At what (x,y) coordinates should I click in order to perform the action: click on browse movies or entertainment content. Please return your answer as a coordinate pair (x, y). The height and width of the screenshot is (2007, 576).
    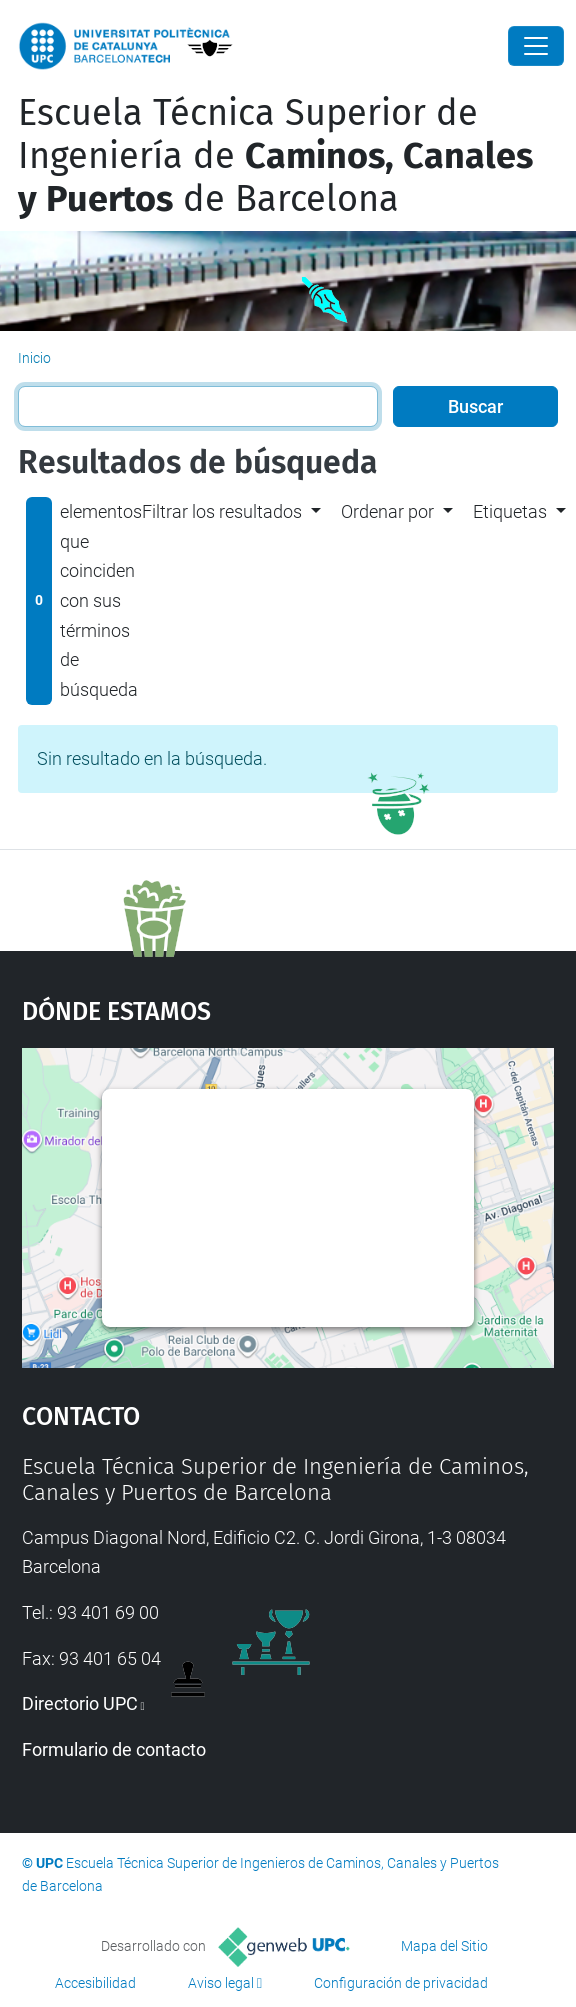
    Looking at the image, I should click on (154, 919).